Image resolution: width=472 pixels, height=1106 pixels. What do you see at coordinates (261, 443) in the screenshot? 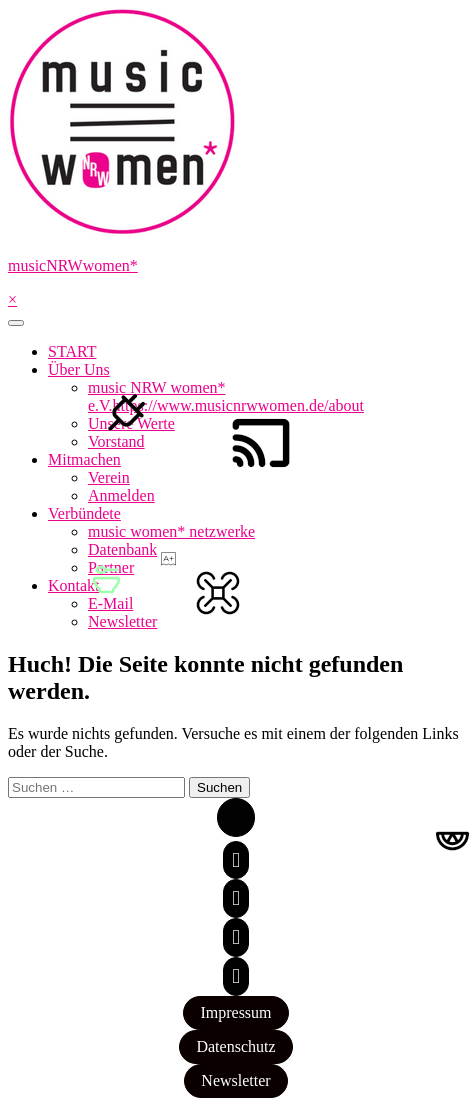
I see `cast your screen to another device` at bounding box center [261, 443].